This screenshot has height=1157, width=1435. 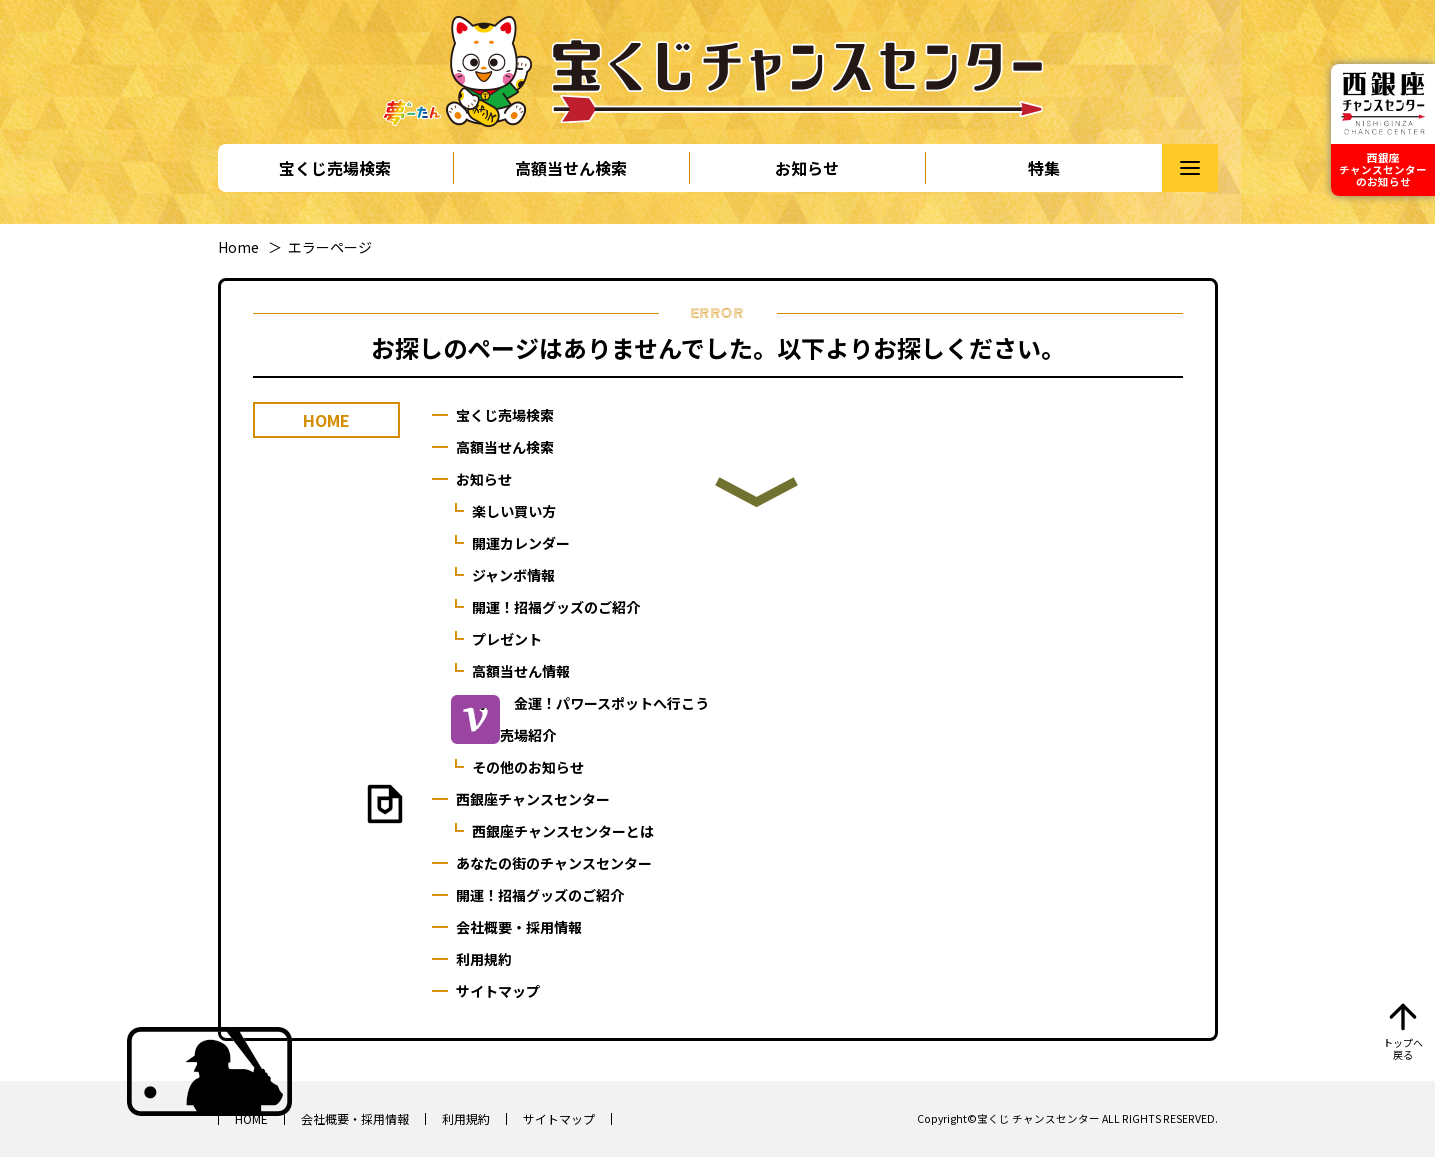 What do you see at coordinates (756, 490) in the screenshot?
I see `expand to show more content` at bounding box center [756, 490].